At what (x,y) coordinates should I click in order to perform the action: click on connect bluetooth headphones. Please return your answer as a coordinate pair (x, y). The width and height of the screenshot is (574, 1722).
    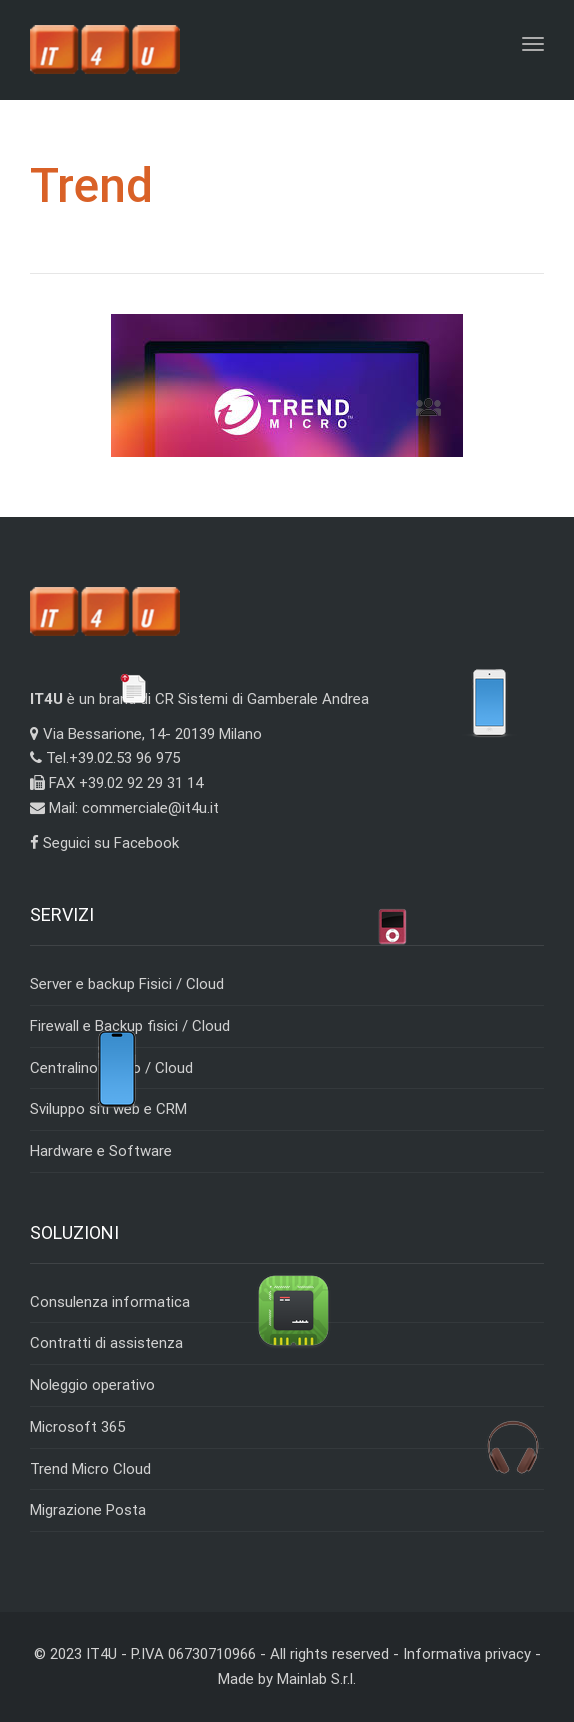
    Looking at the image, I should click on (513, 1448).